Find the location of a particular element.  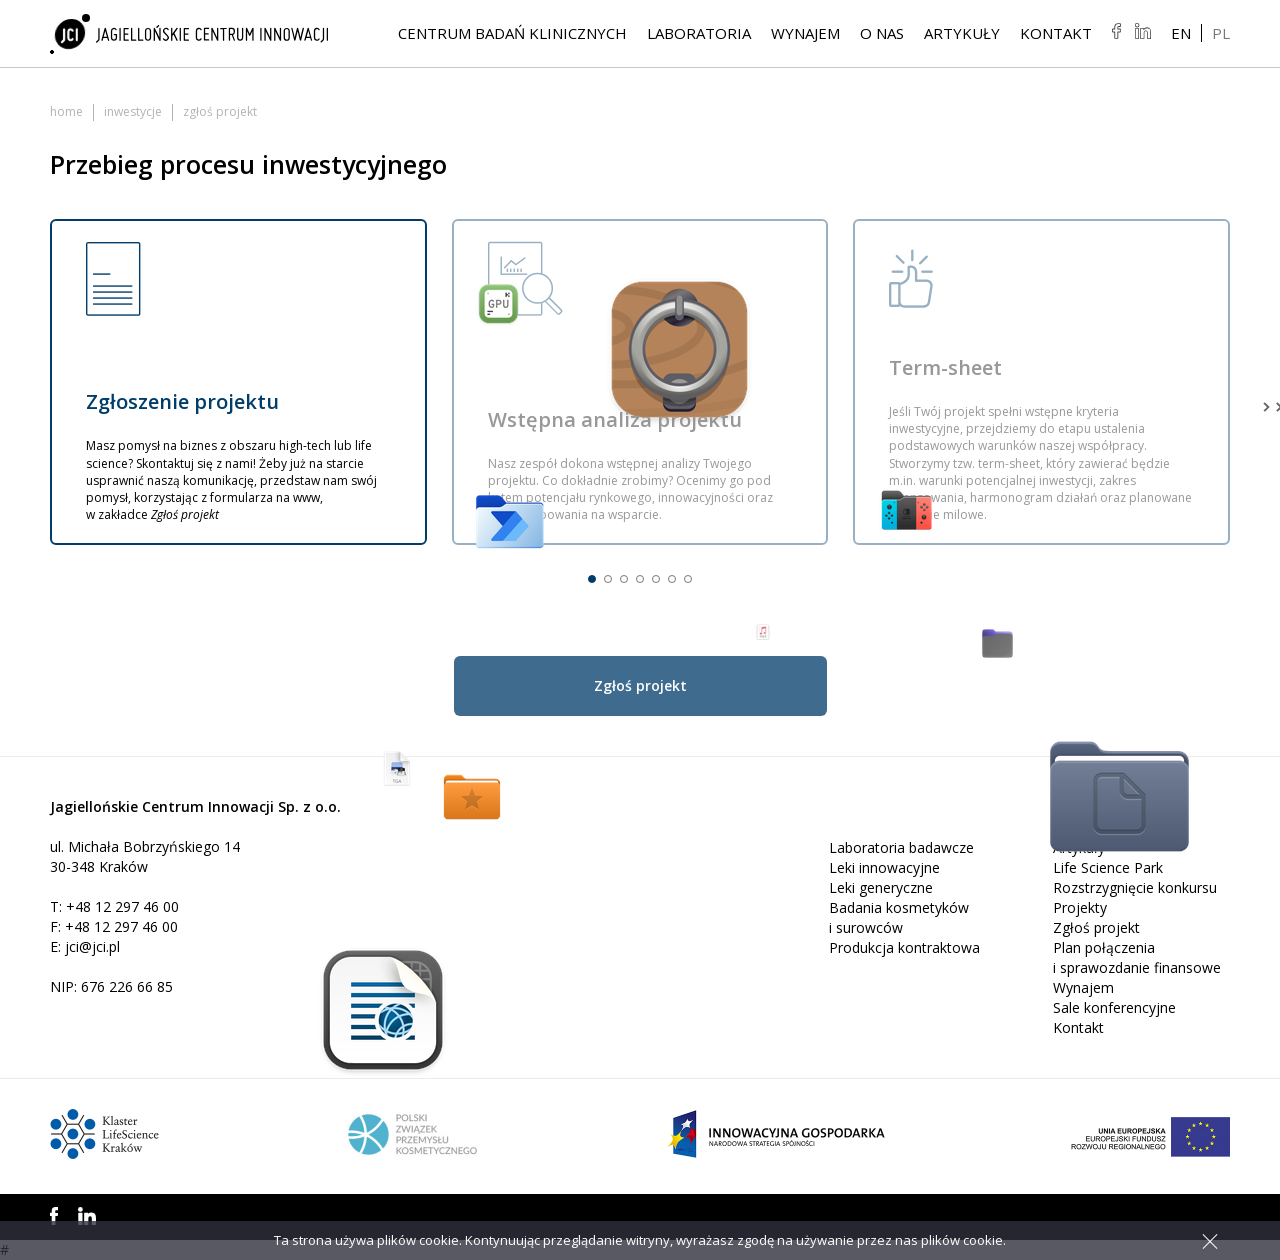

open your bookmarked files folder is located at coordinates (472, 797).